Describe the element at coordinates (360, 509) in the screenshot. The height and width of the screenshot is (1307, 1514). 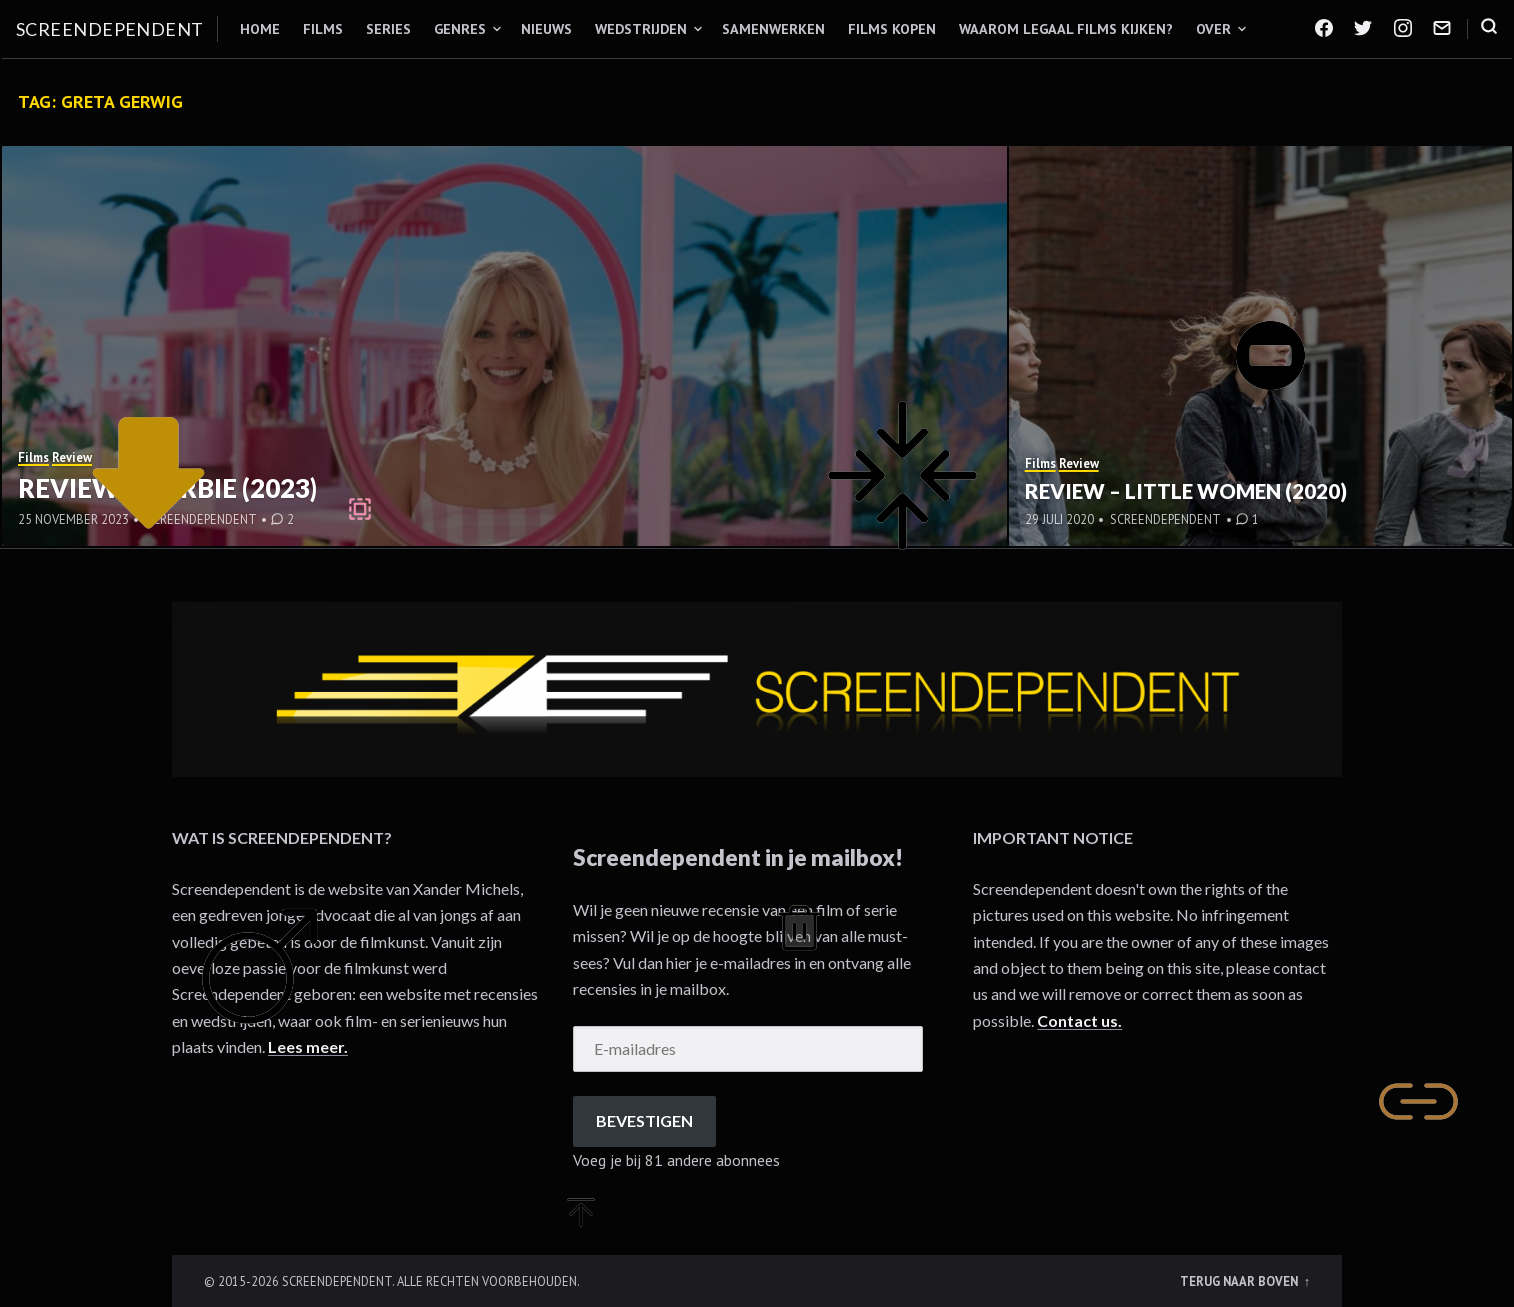
I see `select all items in the current view` at that location.